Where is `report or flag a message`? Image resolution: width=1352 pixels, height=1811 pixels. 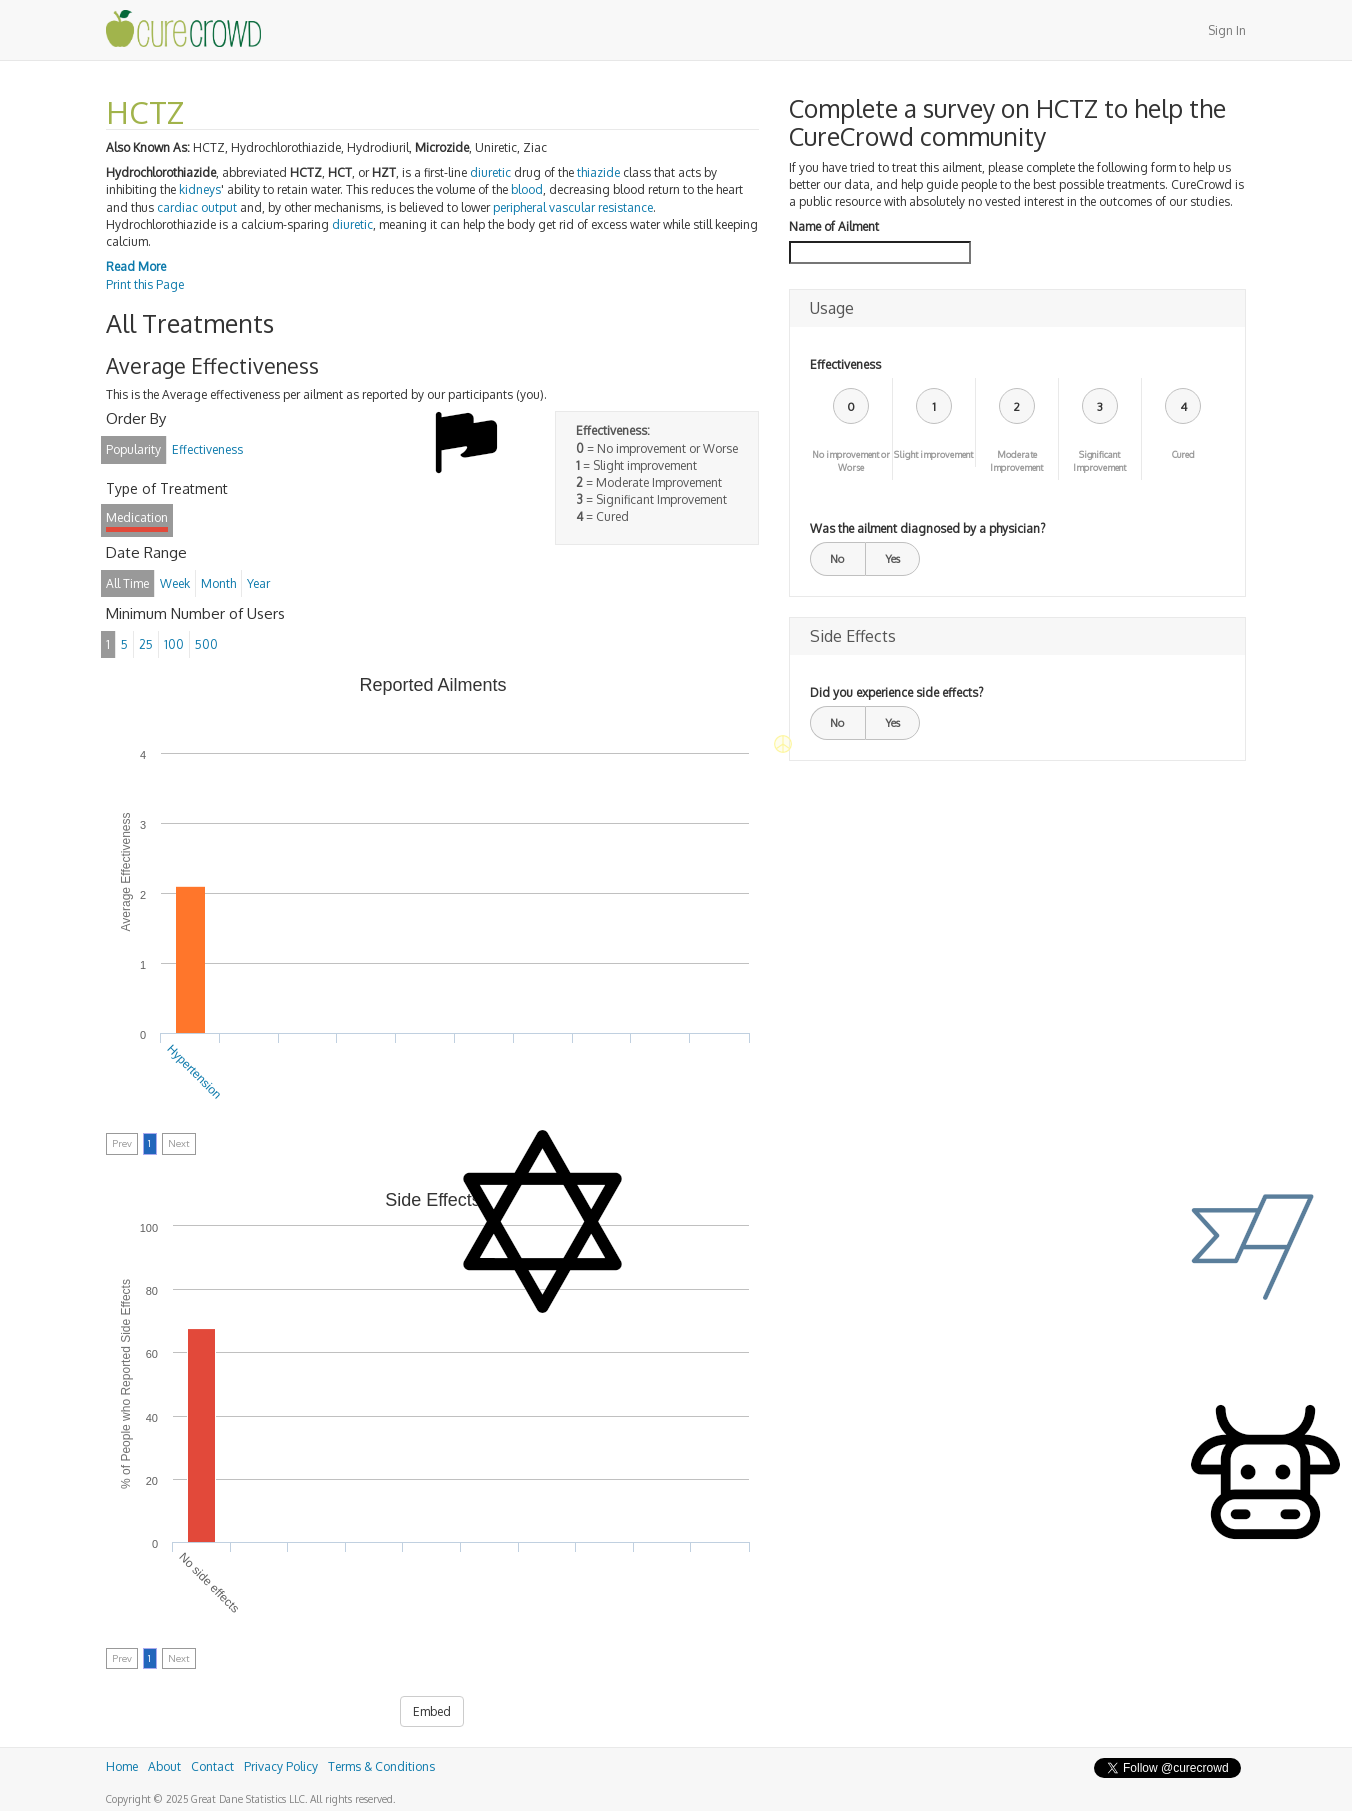
report or flag a message is located at coordinates (465, 444).